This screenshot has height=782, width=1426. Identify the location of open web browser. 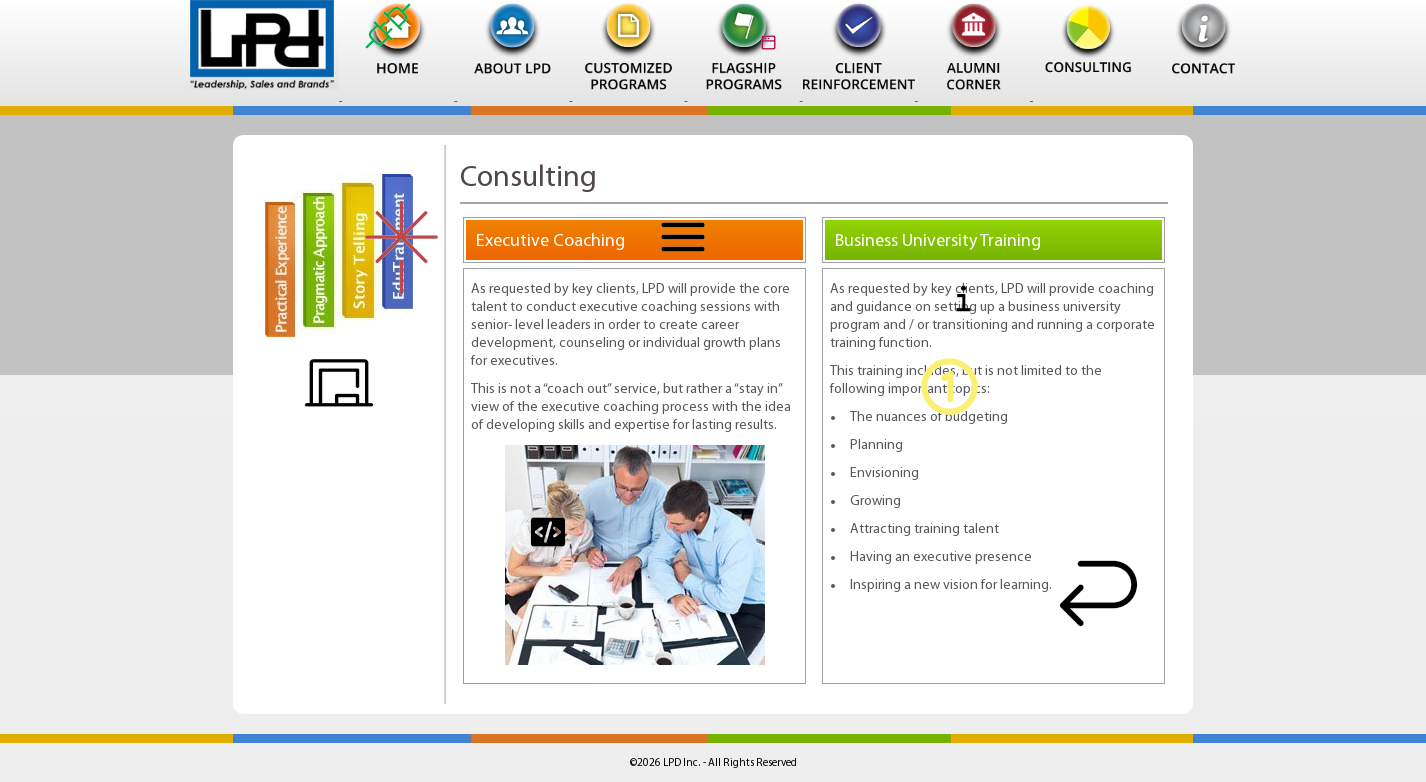
(768, 42).